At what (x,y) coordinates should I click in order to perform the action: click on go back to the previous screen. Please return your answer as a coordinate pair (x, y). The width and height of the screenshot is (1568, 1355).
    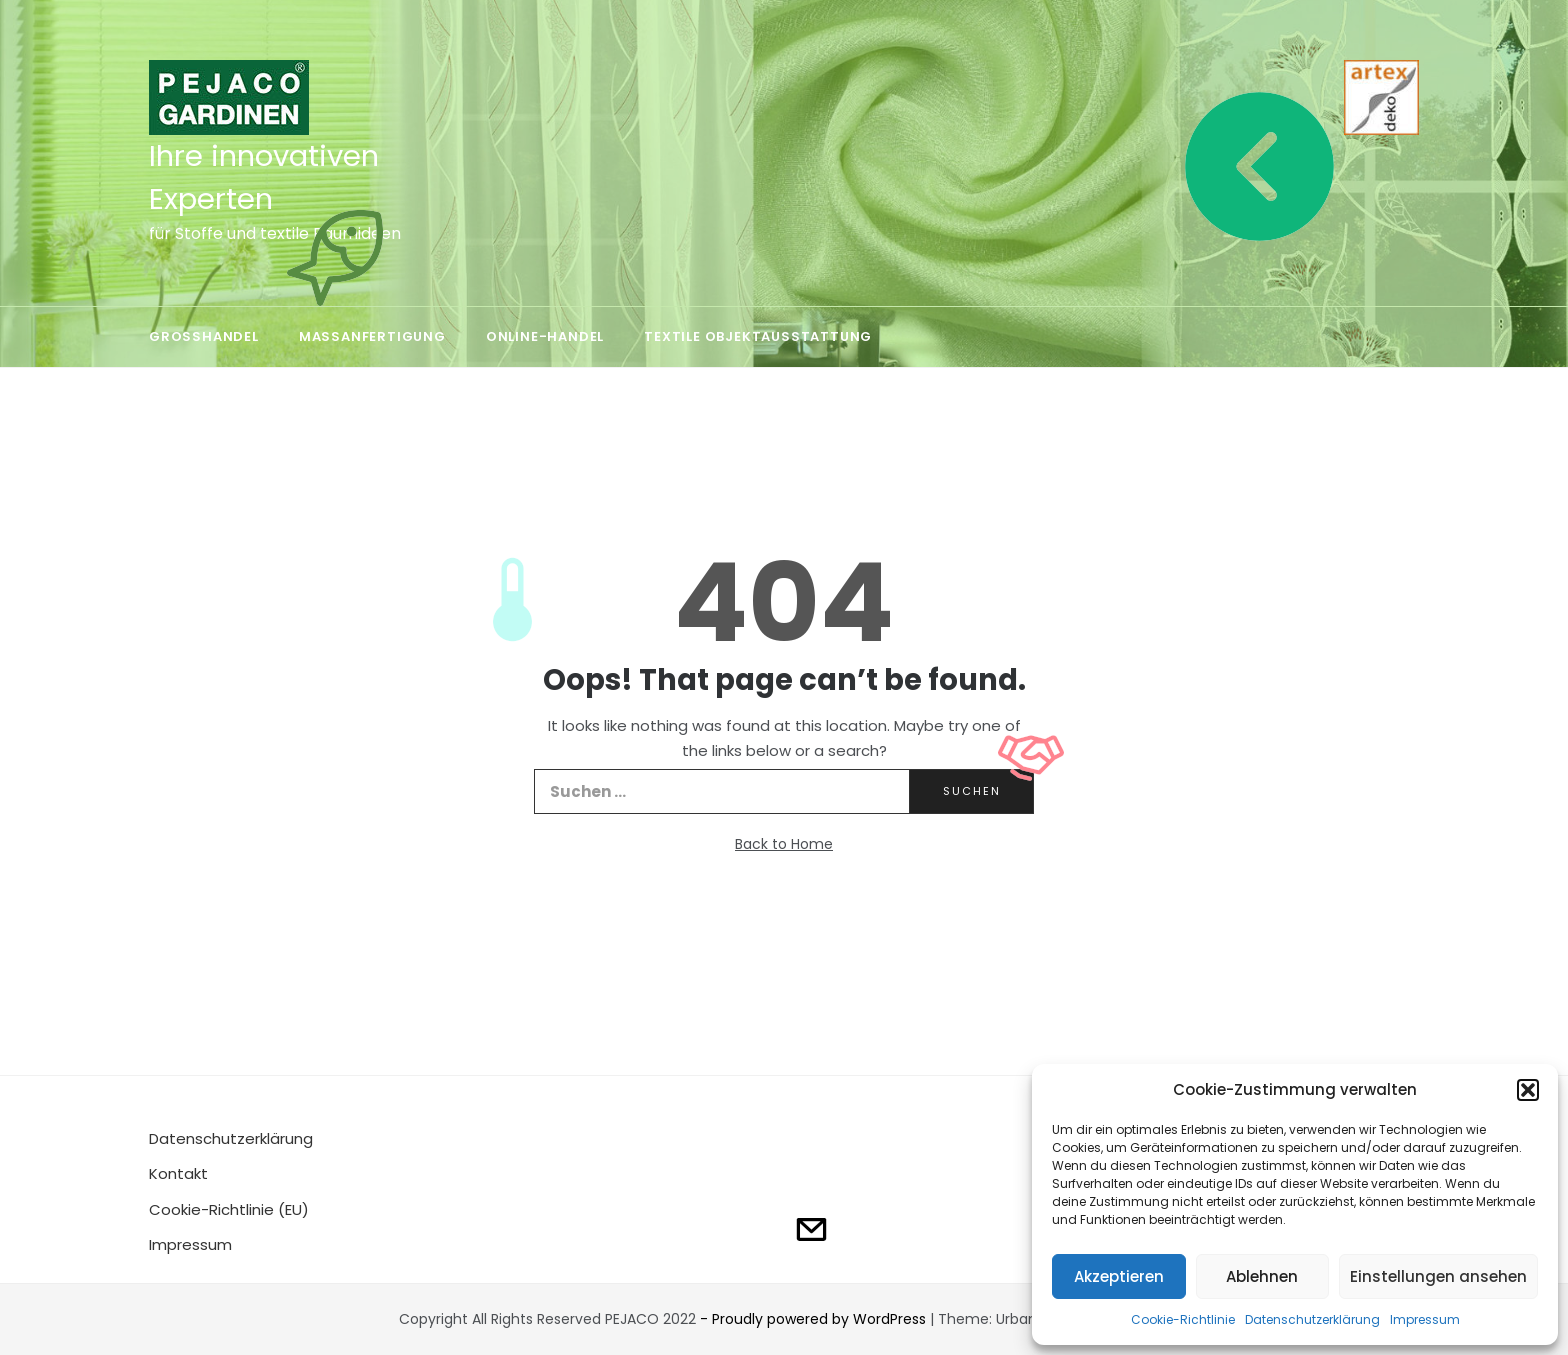
    Looking at the image, I should click on (1259, 166).